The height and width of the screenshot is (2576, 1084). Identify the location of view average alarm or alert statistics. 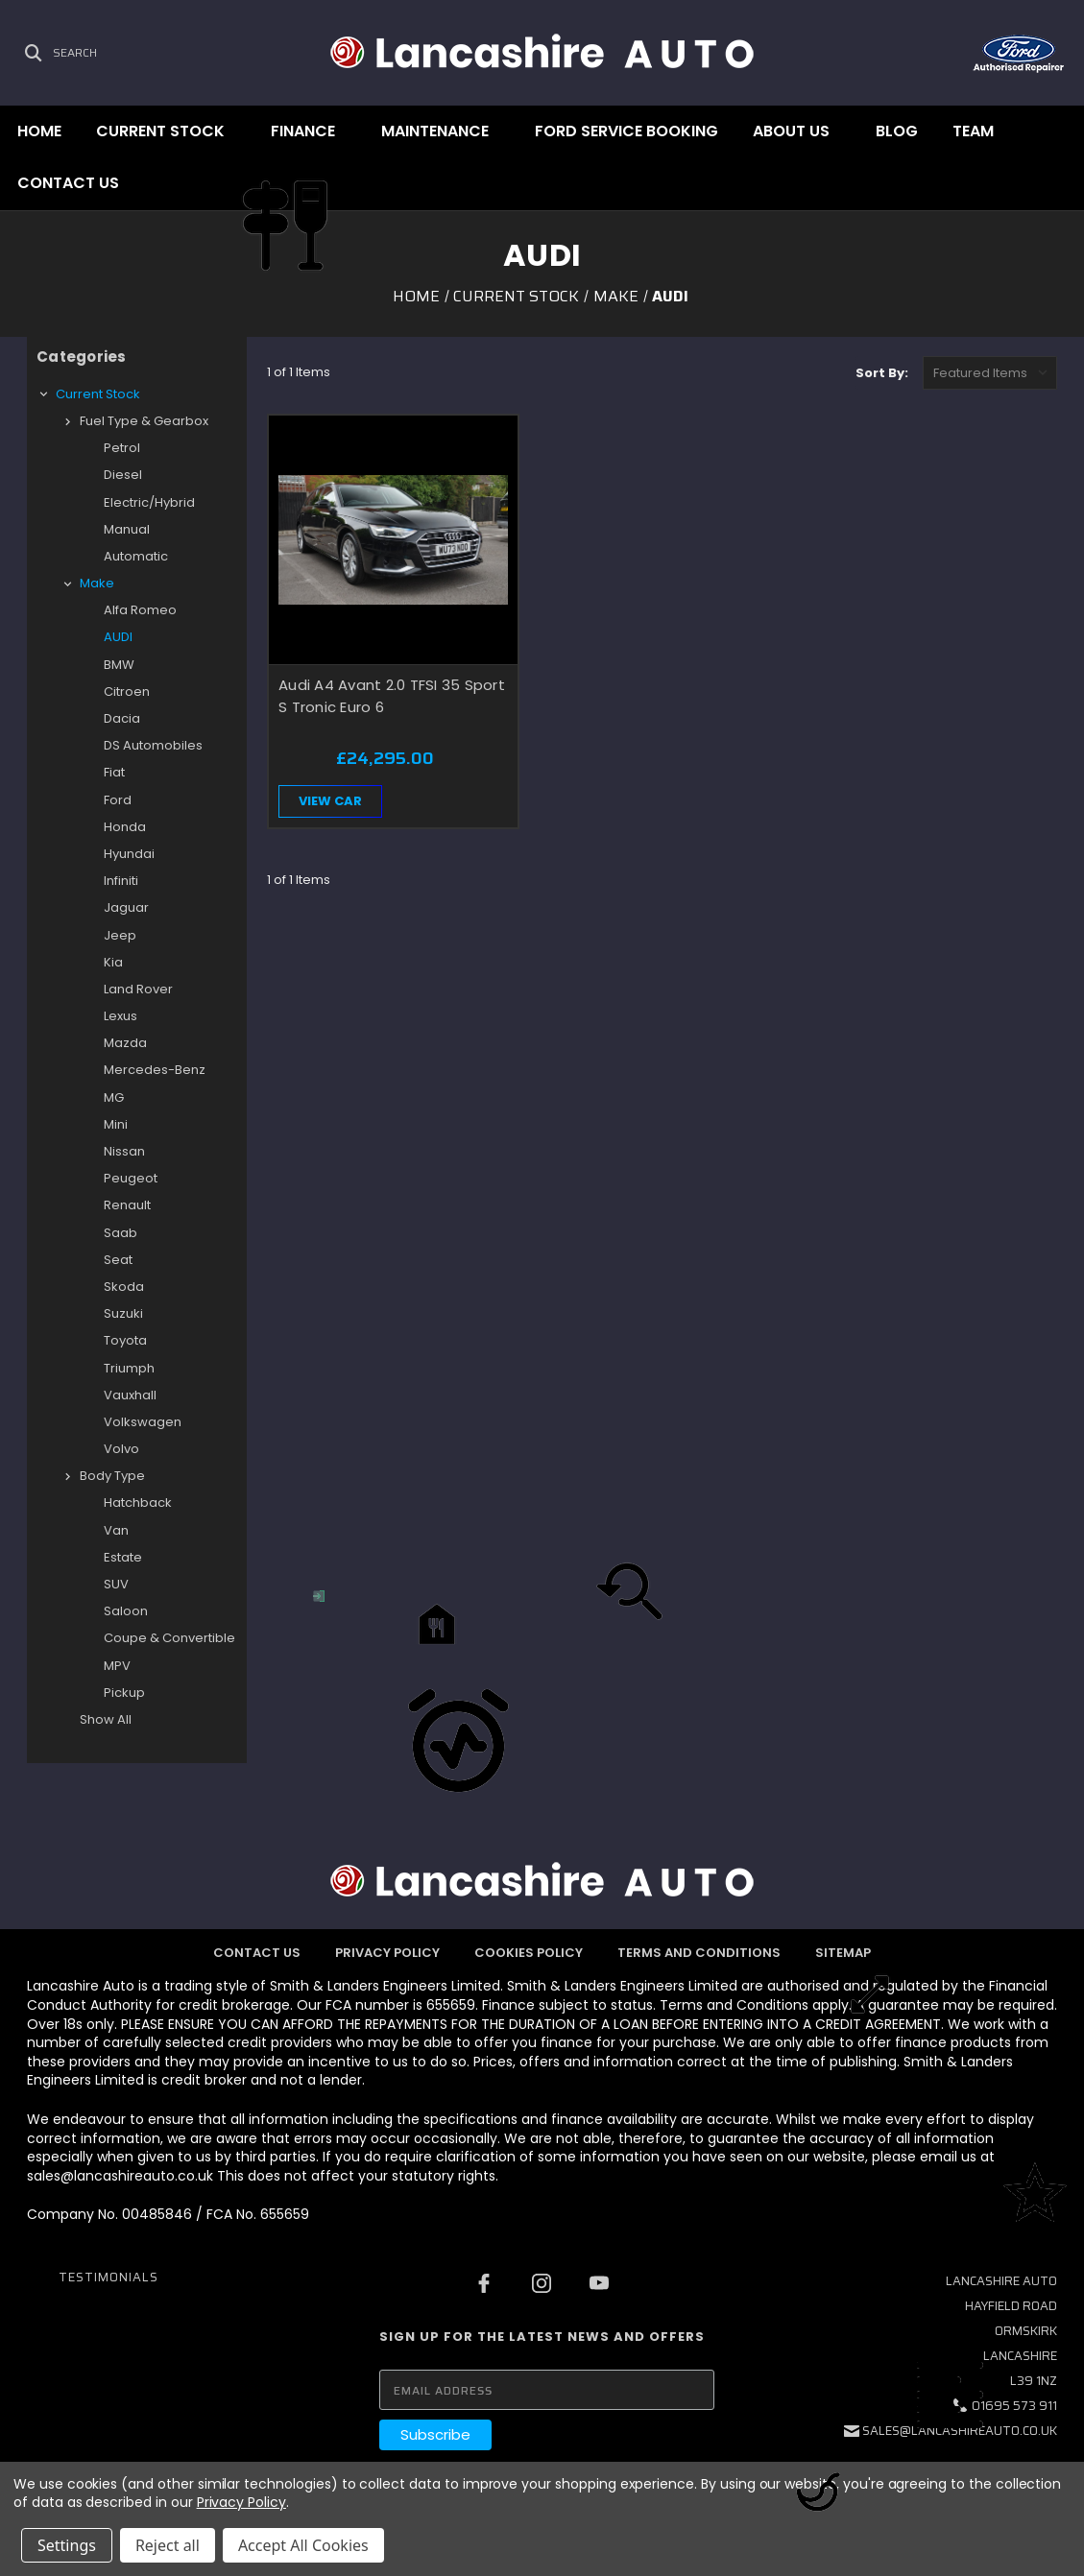
(458, 1740).